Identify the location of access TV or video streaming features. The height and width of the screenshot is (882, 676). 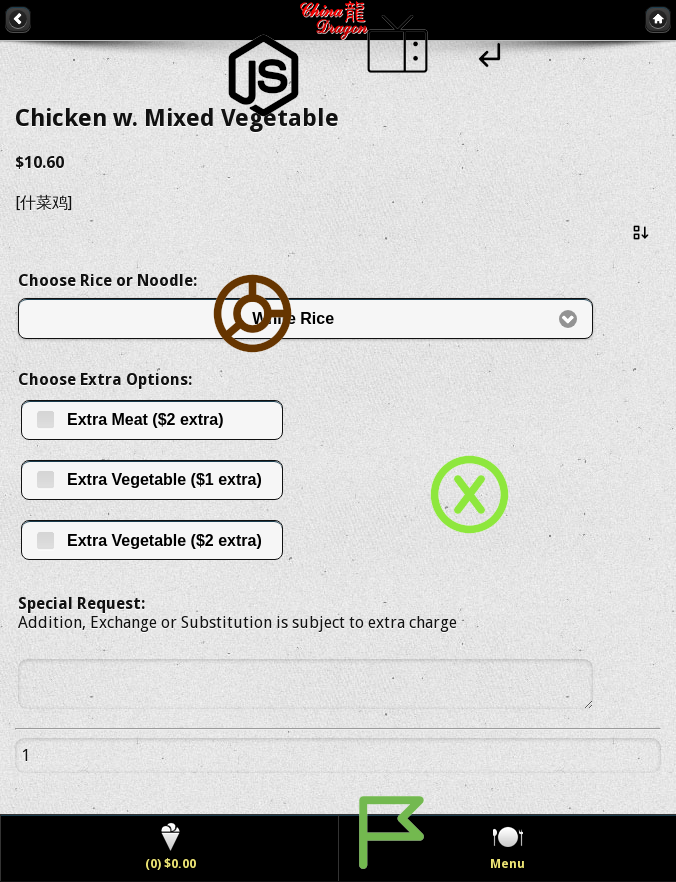
(397, 47).